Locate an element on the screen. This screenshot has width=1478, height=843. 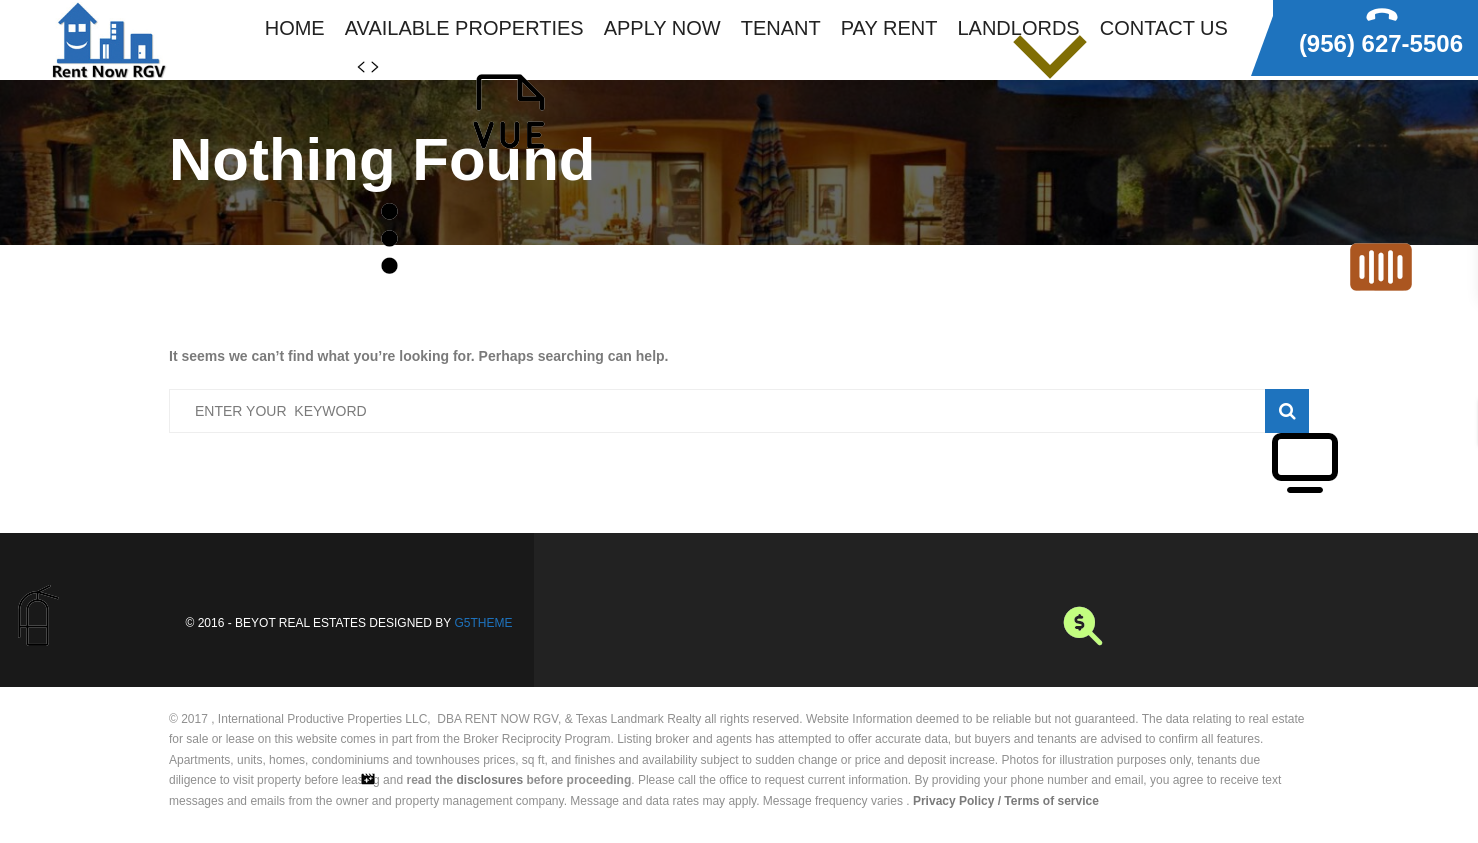
search for prices or financial information is located at coordinates (1083, 626).